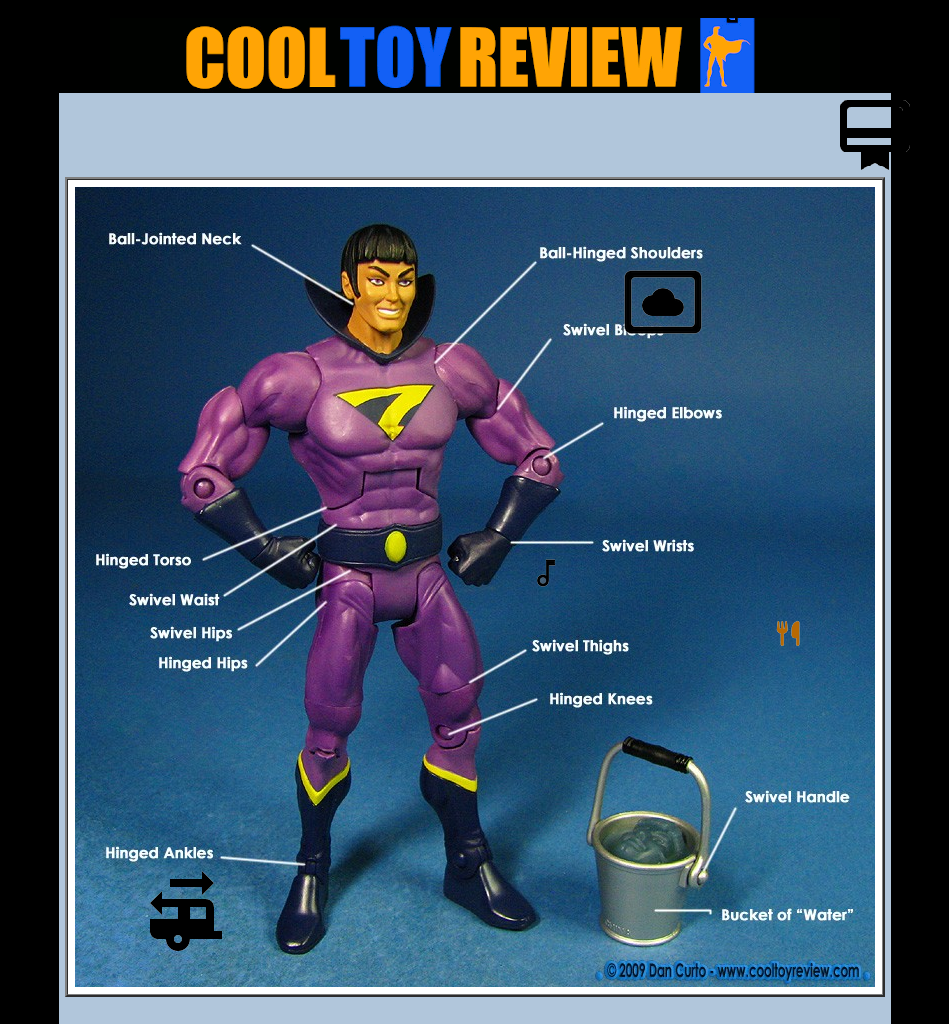 This screenshot has width=949, height=1024. What do you see at coordinates (546, 573) in the screenshot?
I see `play or access audio content` at bounding box center [546, 573].